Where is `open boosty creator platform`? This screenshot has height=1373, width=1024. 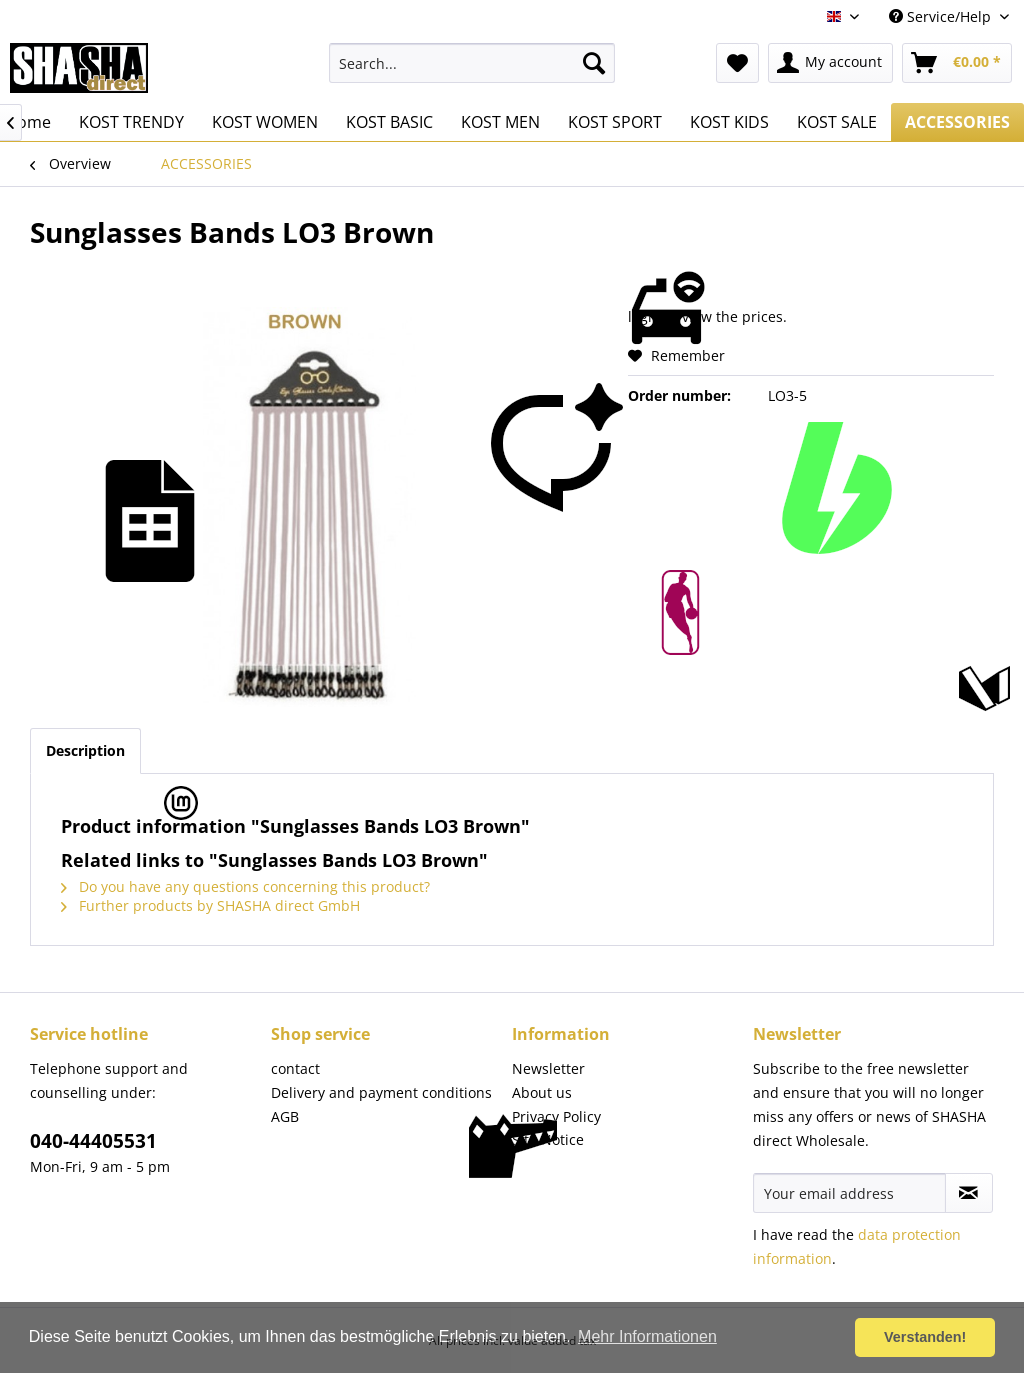
open boosty creator platform is located at coordinates (837, 488).